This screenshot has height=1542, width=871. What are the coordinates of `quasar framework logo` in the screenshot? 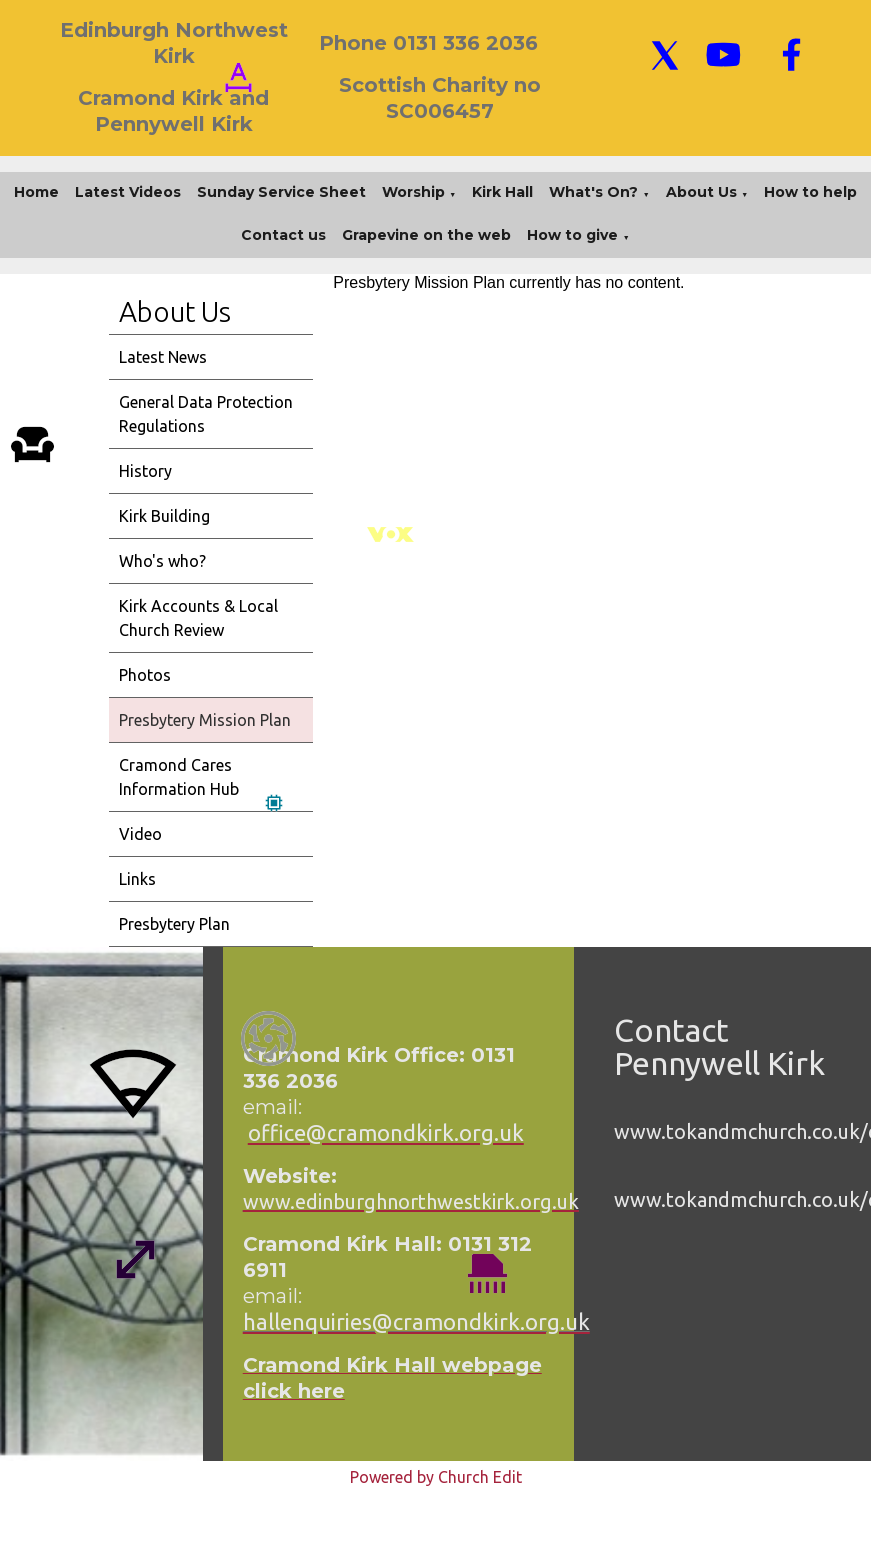 It's located at (268, 1038).